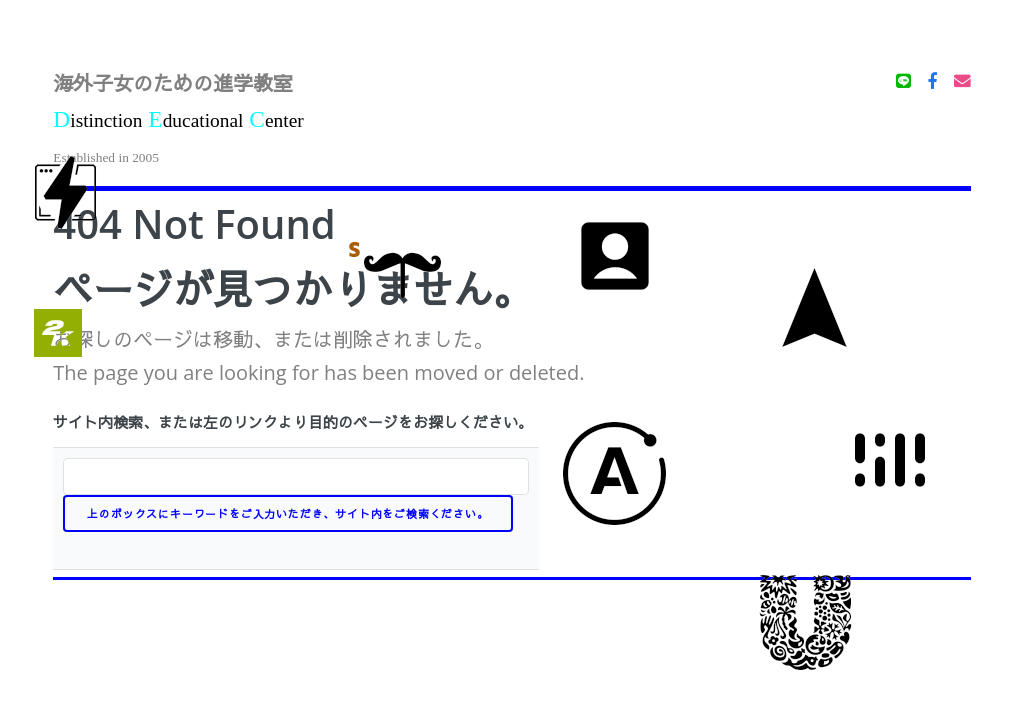 The image size is (1024, 720). I want to click on Apollo GraphQL branding or logo, so click(614, 473).